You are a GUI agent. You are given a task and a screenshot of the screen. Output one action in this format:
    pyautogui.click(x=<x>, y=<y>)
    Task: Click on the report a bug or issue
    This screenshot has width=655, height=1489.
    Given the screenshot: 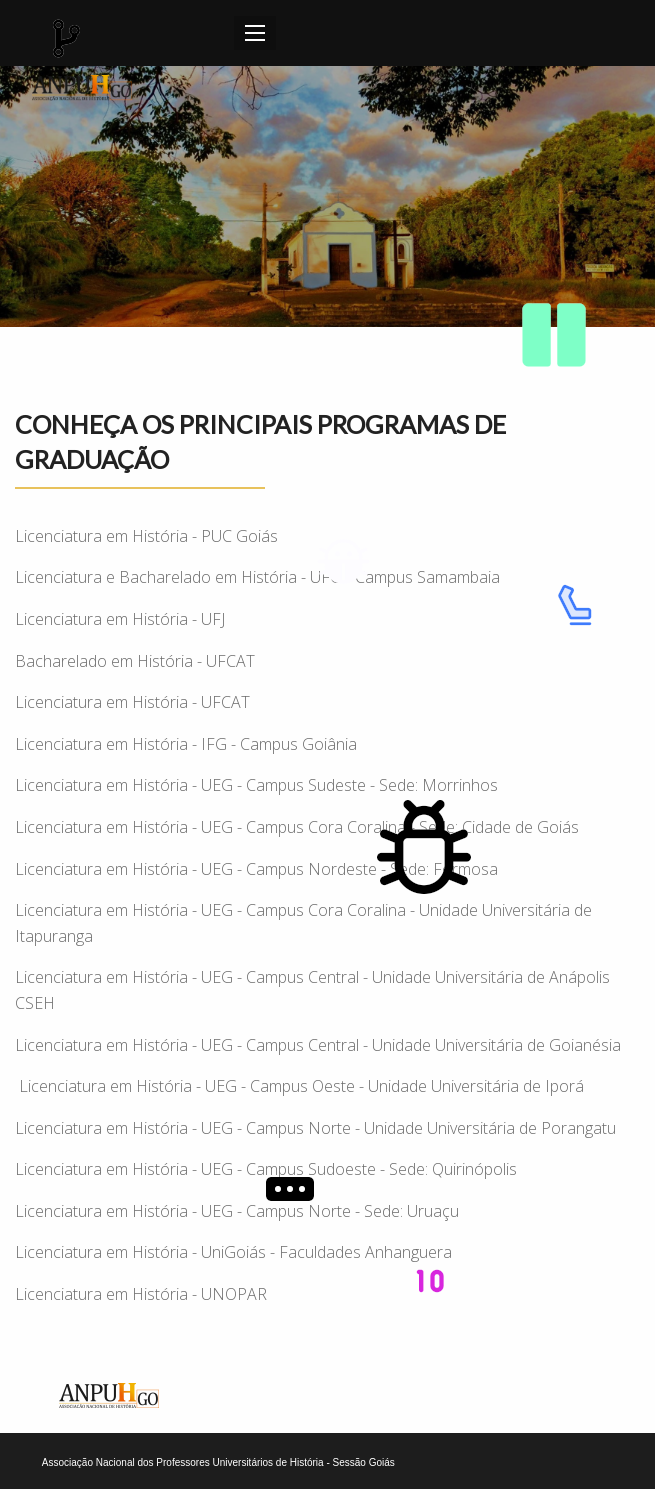 What is the action you would take?
    pyautogui.click(x=424, y=847)
    